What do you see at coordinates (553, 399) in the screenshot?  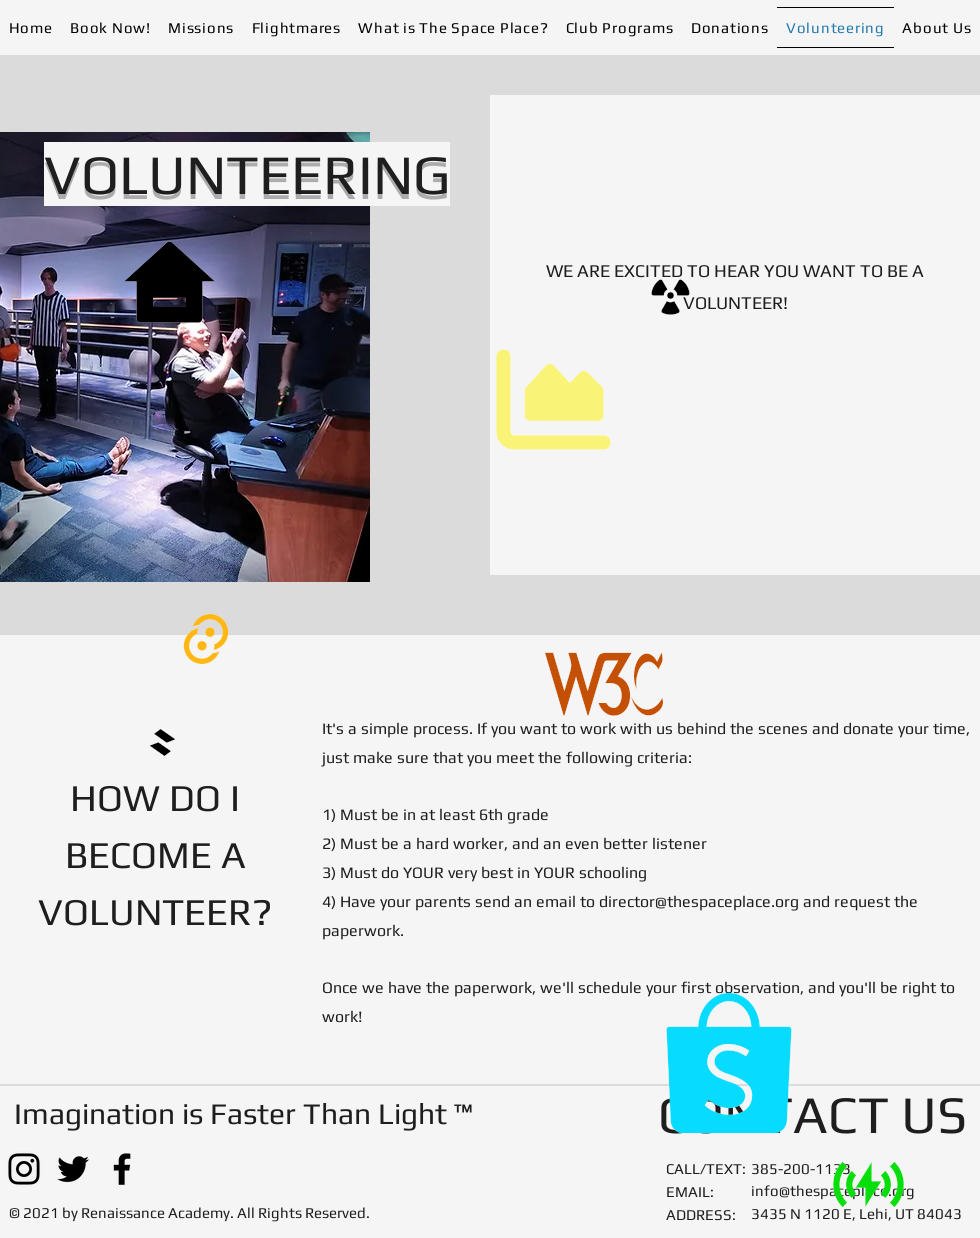 I see `view area chart analytics` at bounding box center [553, 399].